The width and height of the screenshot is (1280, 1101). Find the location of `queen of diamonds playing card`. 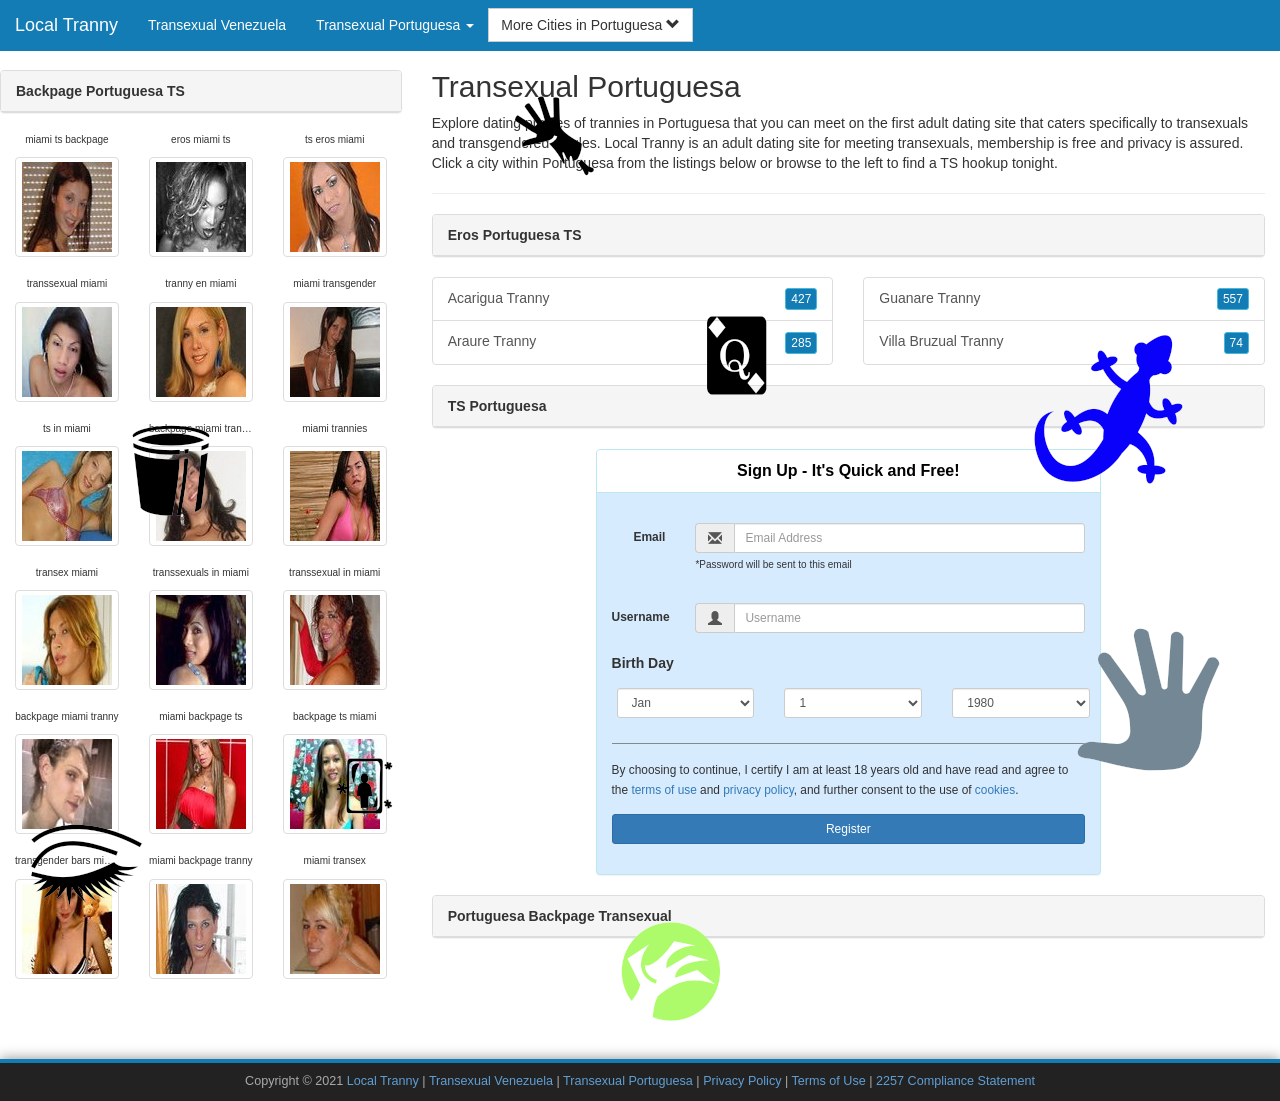

queen of diamonds playing card is located at coordinates (736, 355).